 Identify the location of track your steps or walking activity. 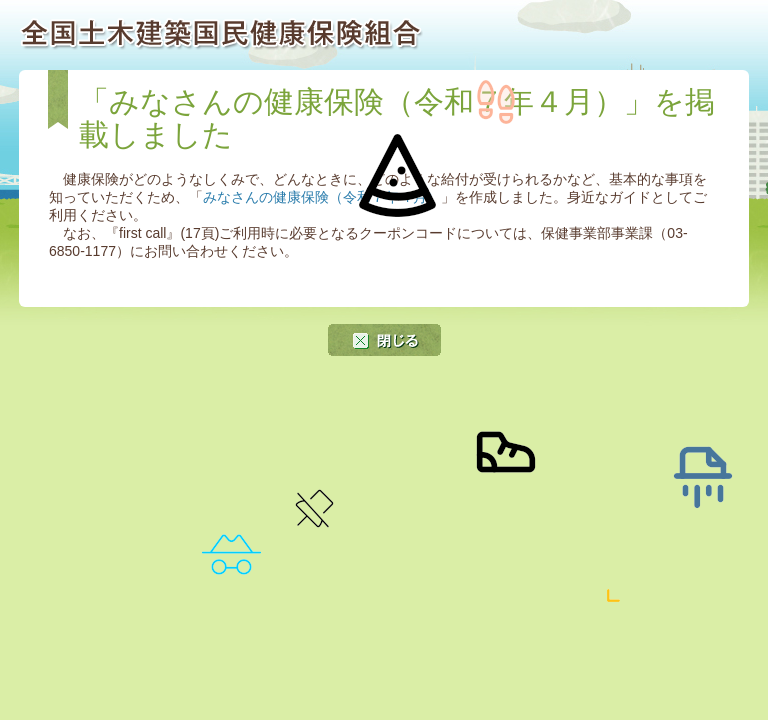
(496, 102).